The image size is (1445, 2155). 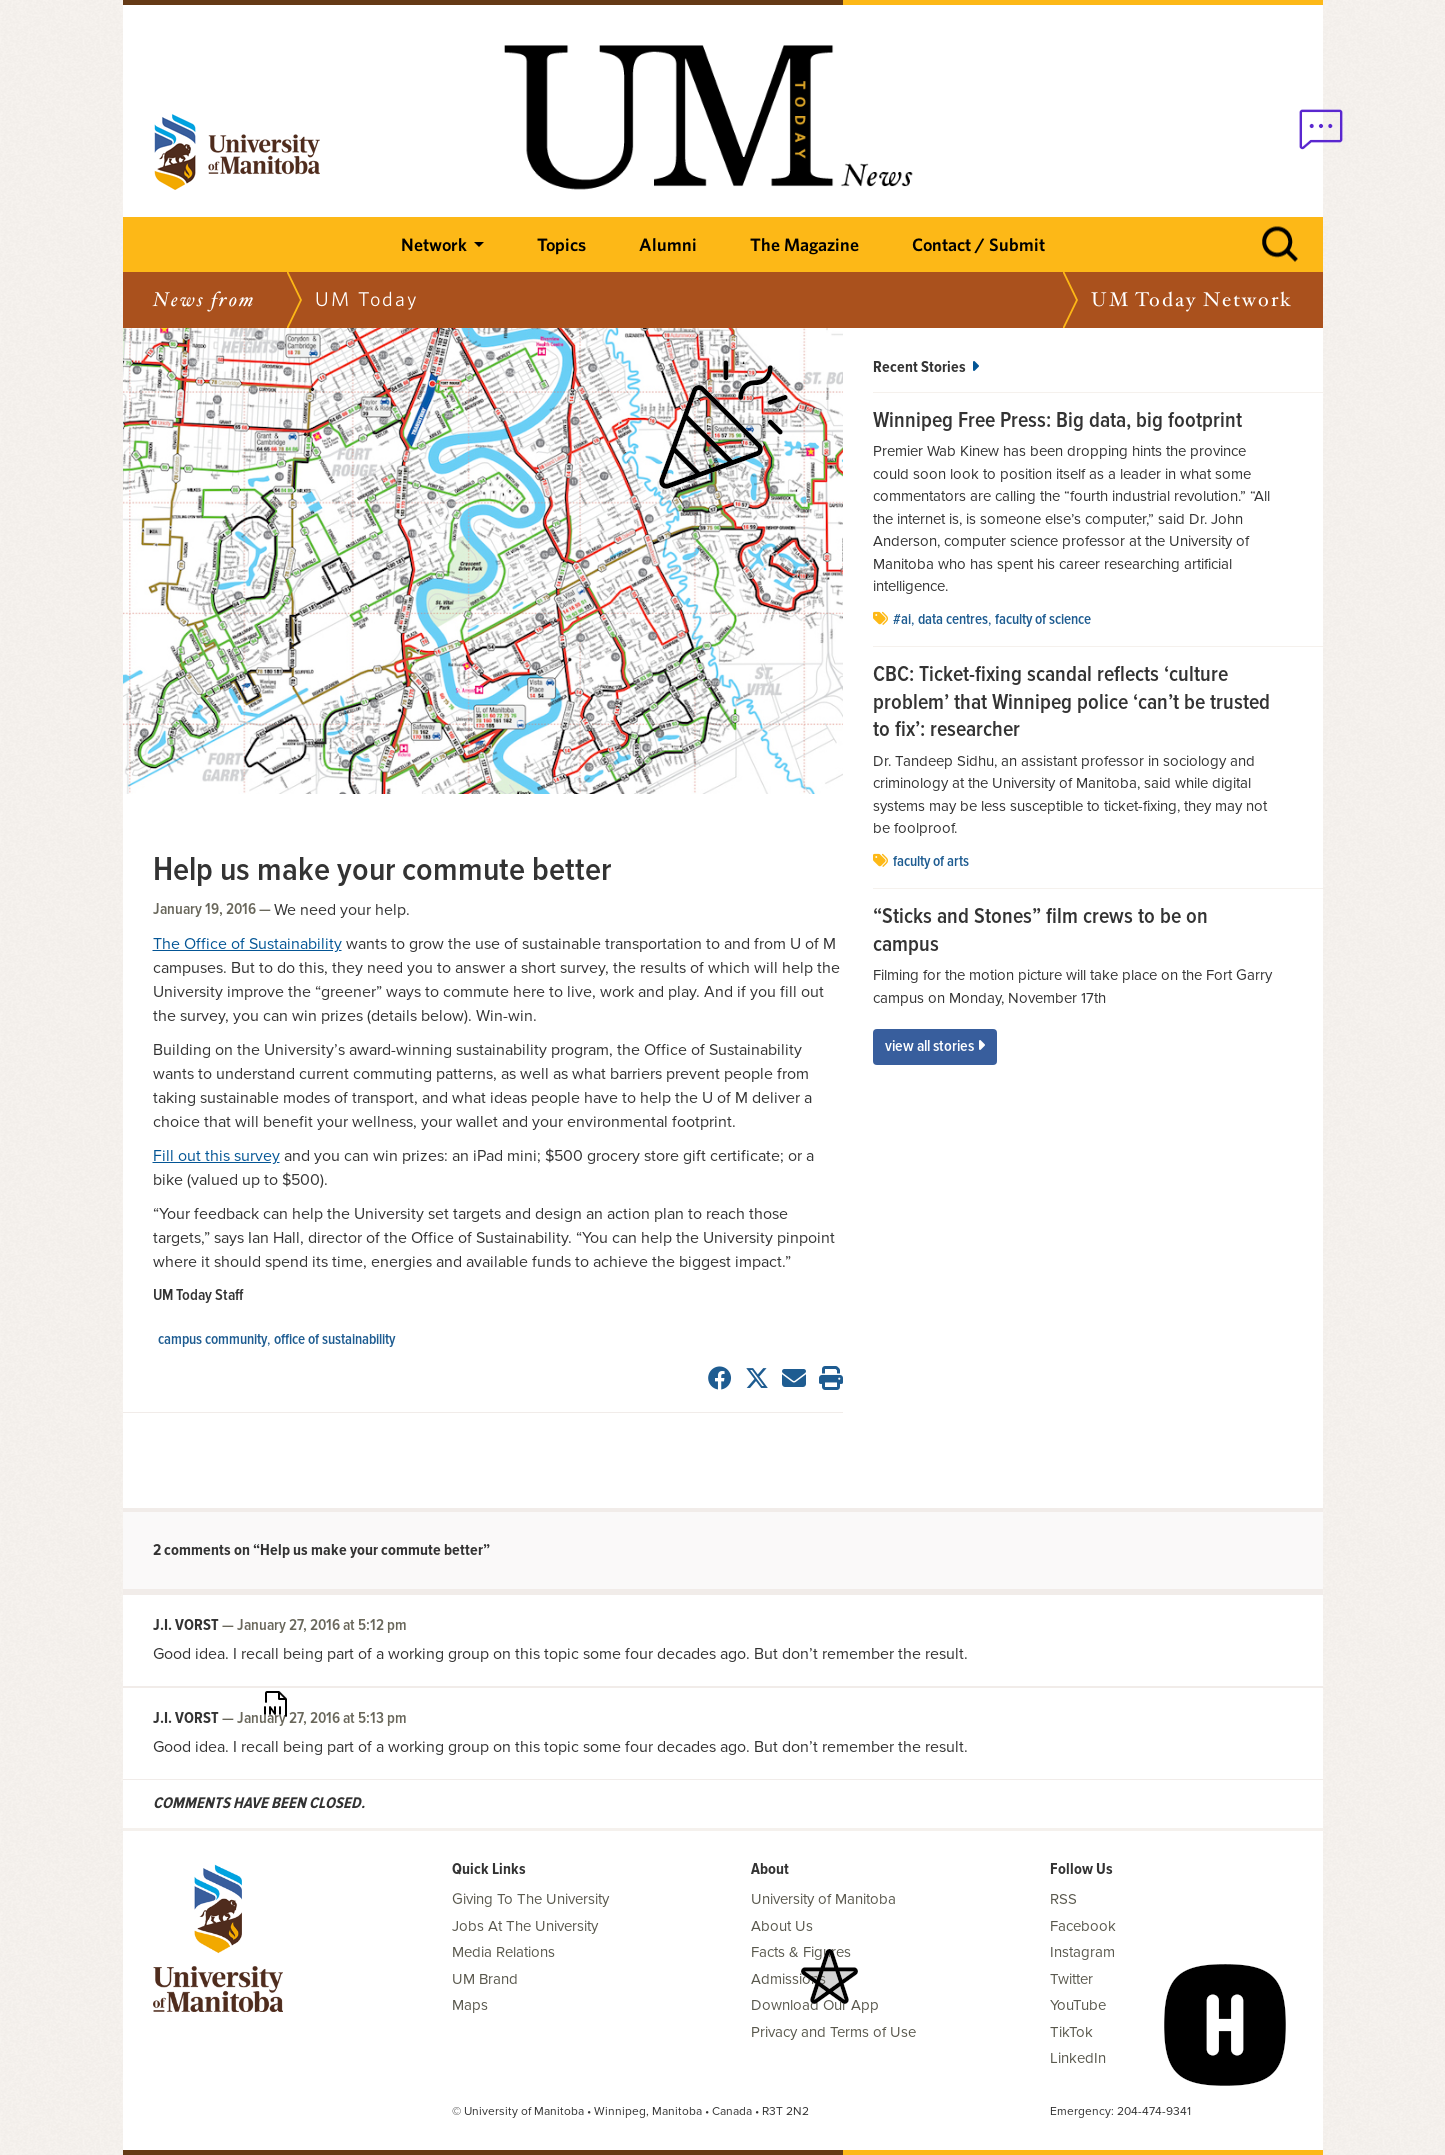 I want to click on access help or support section, so click(x=1225, y=2025).